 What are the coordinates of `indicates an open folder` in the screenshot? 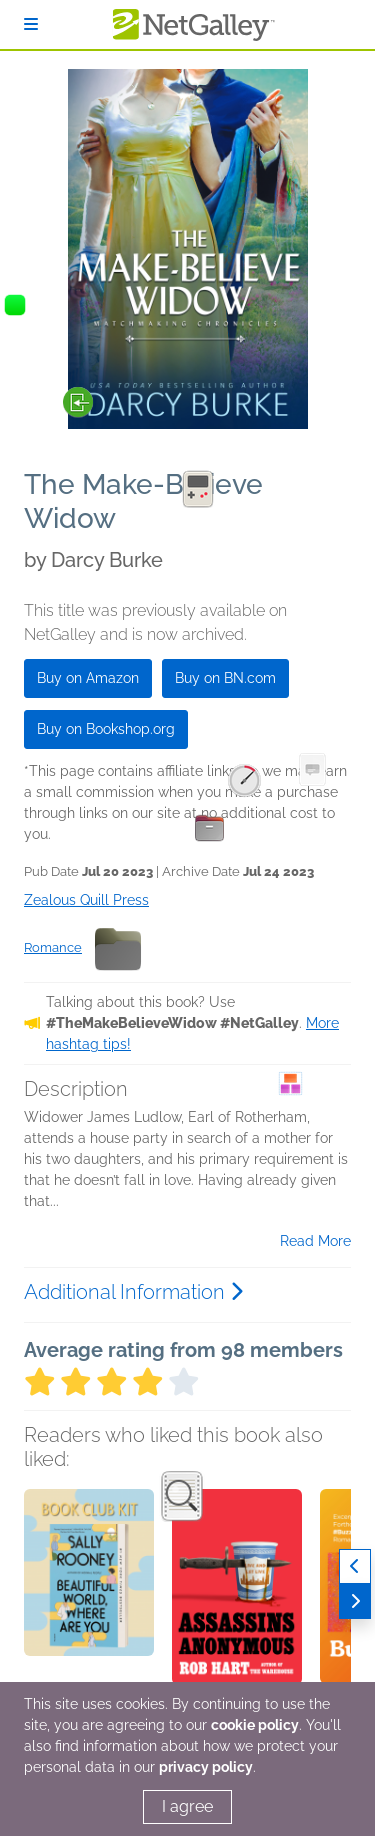 It's located at (118, 949).